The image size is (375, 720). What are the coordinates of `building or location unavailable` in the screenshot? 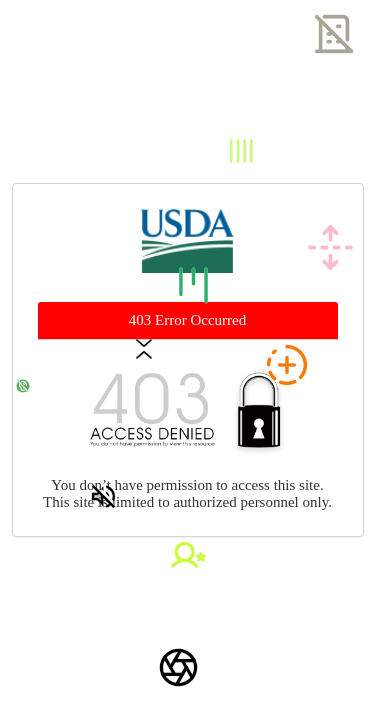 It's located at (334, 34).